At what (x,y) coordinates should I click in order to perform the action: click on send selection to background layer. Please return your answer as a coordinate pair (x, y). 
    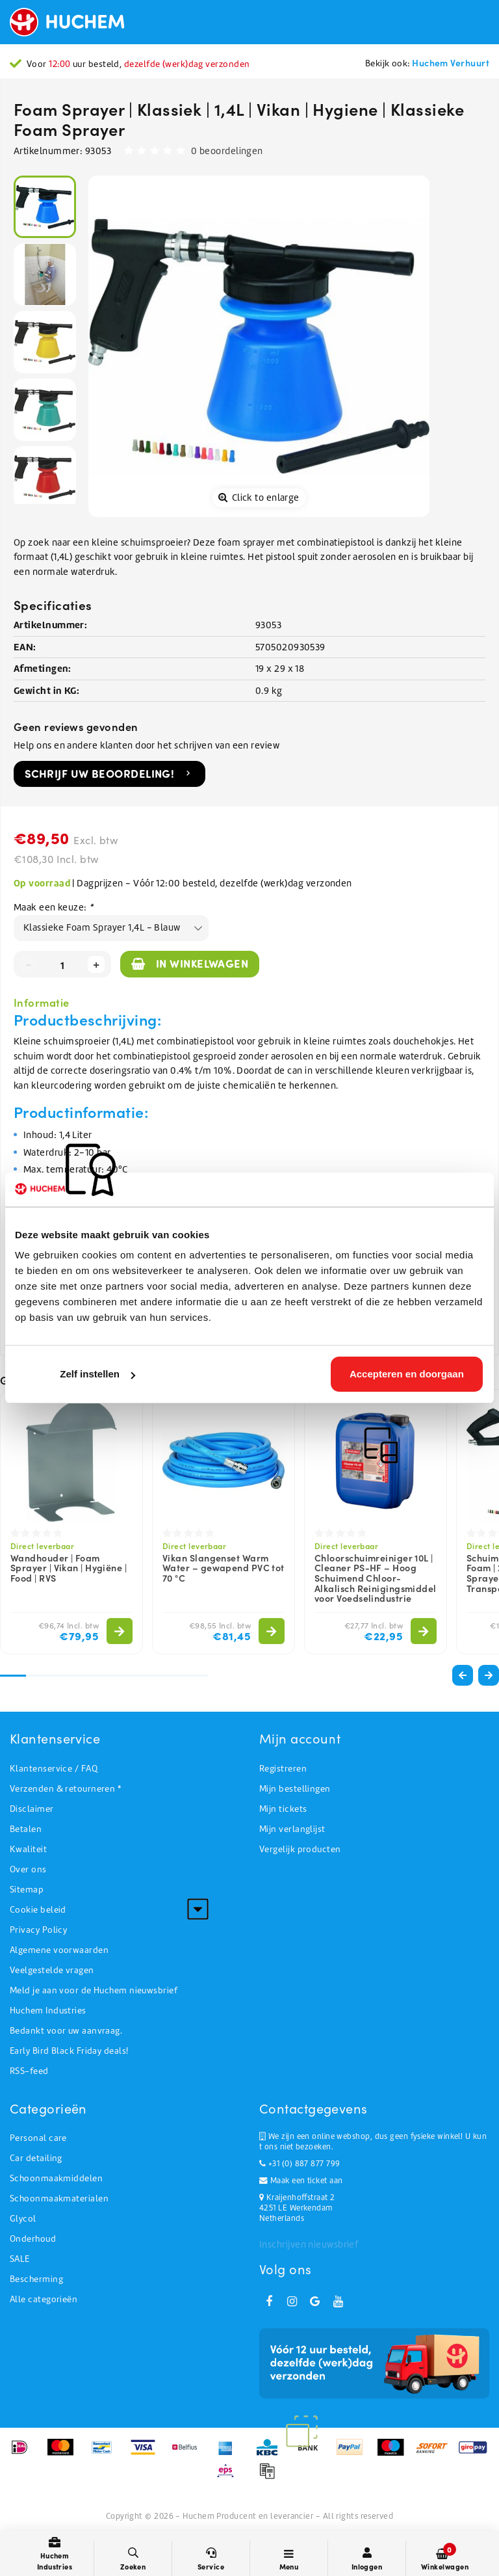
    Looking at the image, I should click on (301, 2431).